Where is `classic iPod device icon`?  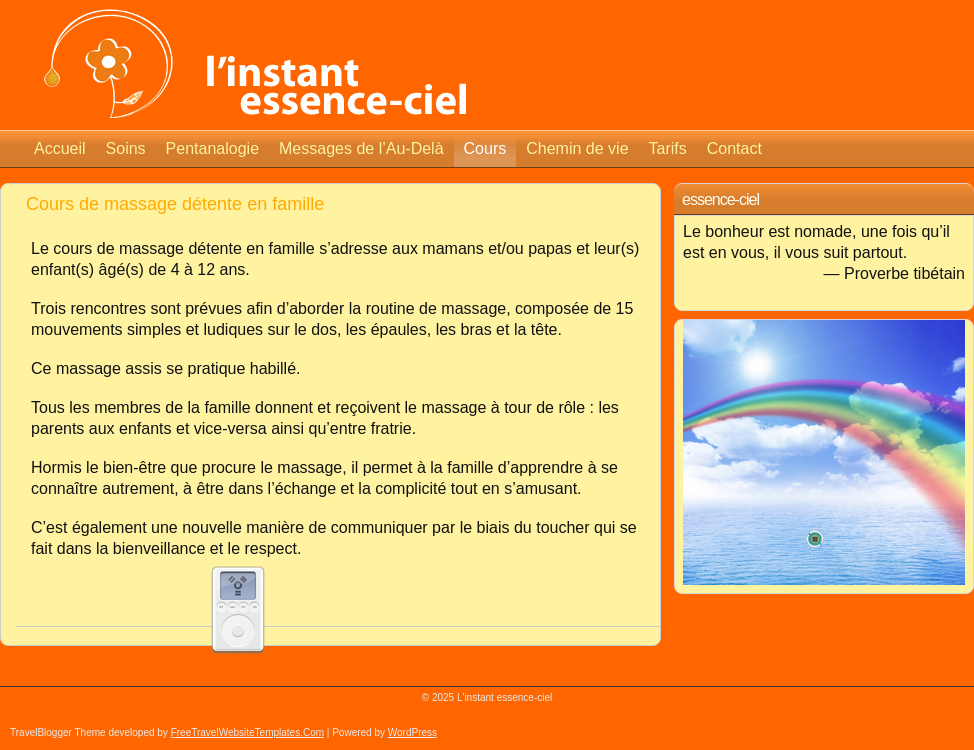 classic iPod device icon is located at coordinates (238, 610).